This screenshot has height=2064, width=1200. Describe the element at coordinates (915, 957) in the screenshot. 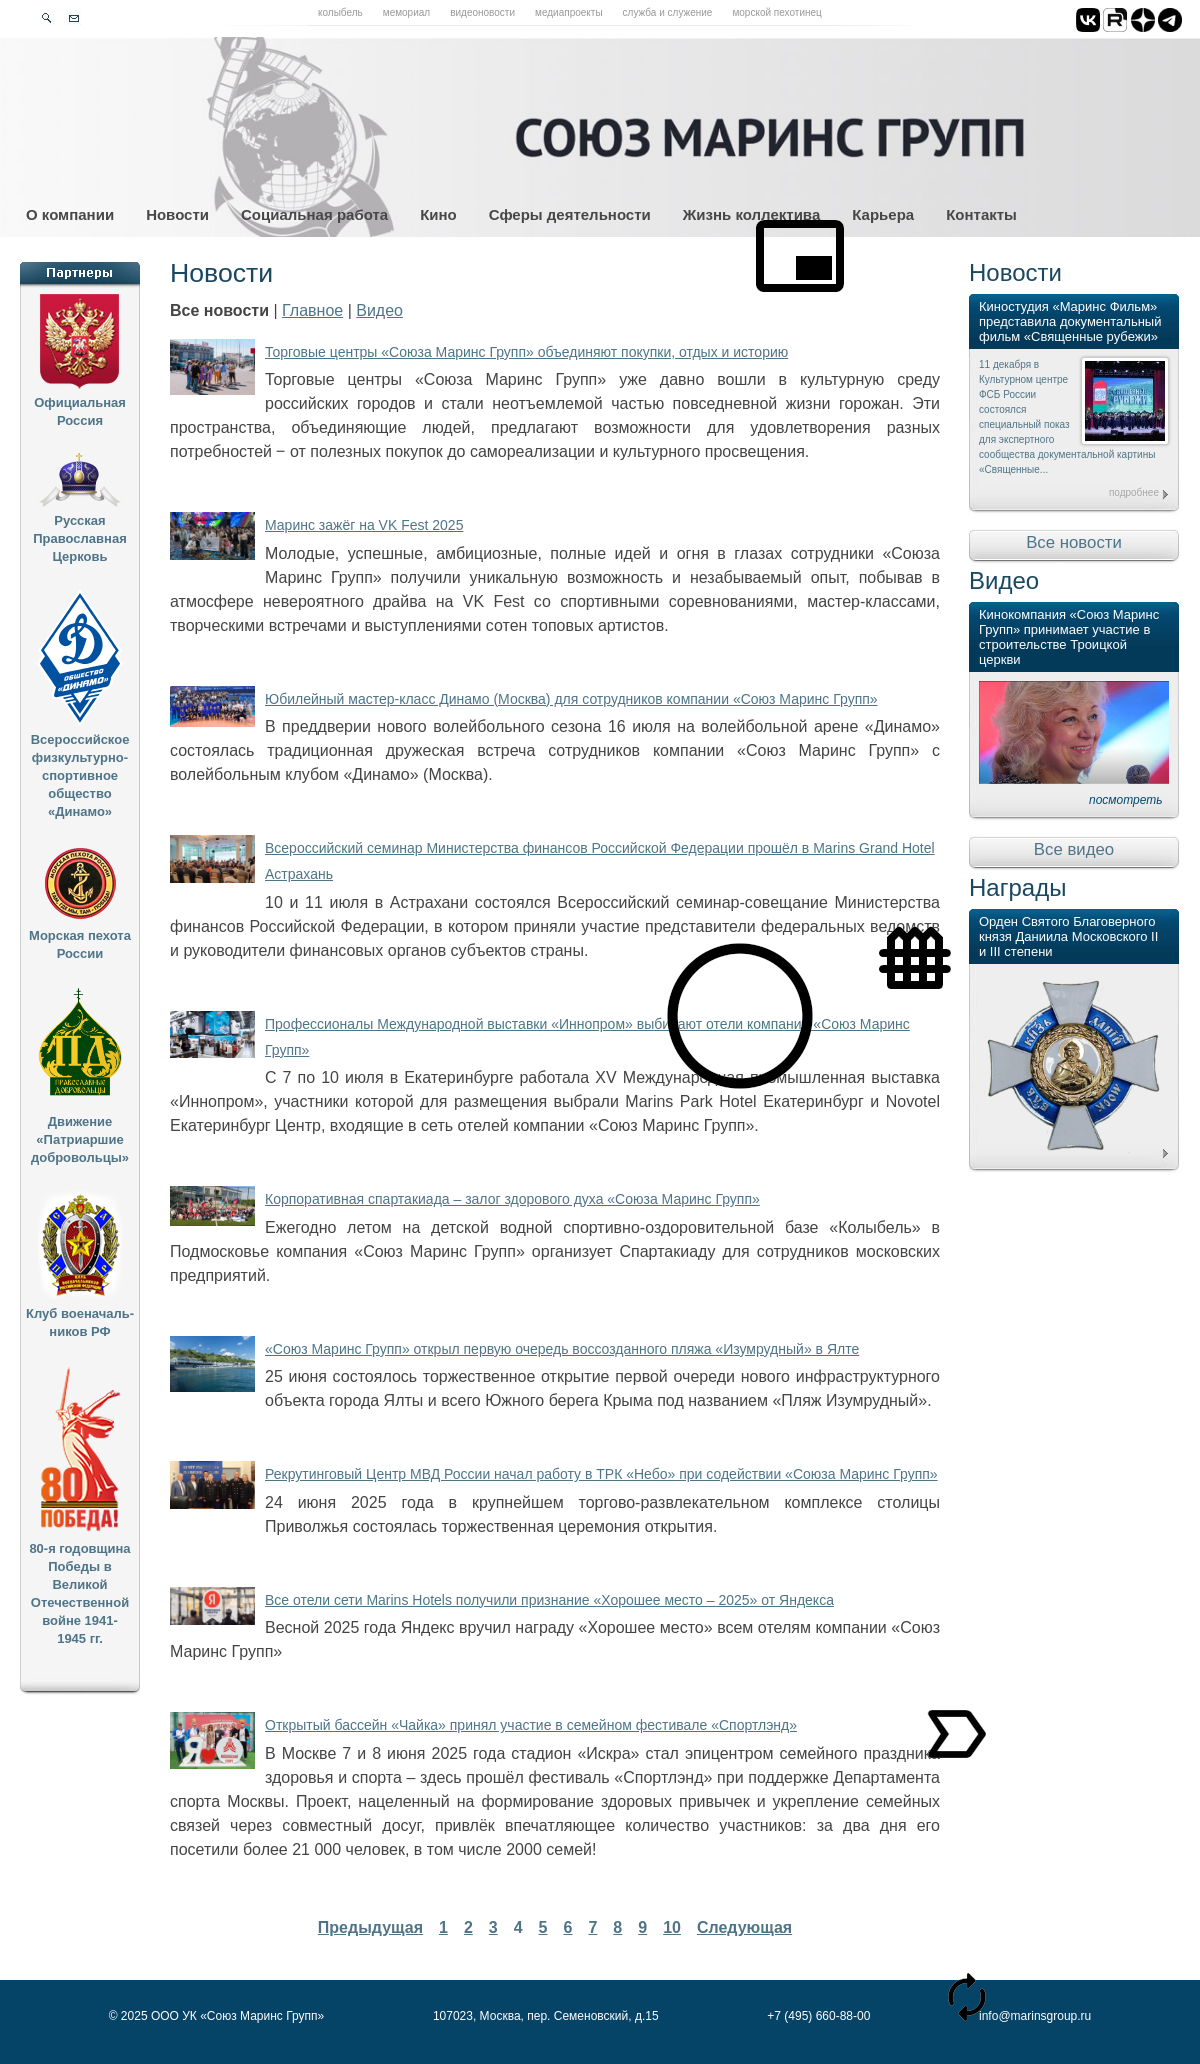

I see `access yard or outdoor settings` at that location.